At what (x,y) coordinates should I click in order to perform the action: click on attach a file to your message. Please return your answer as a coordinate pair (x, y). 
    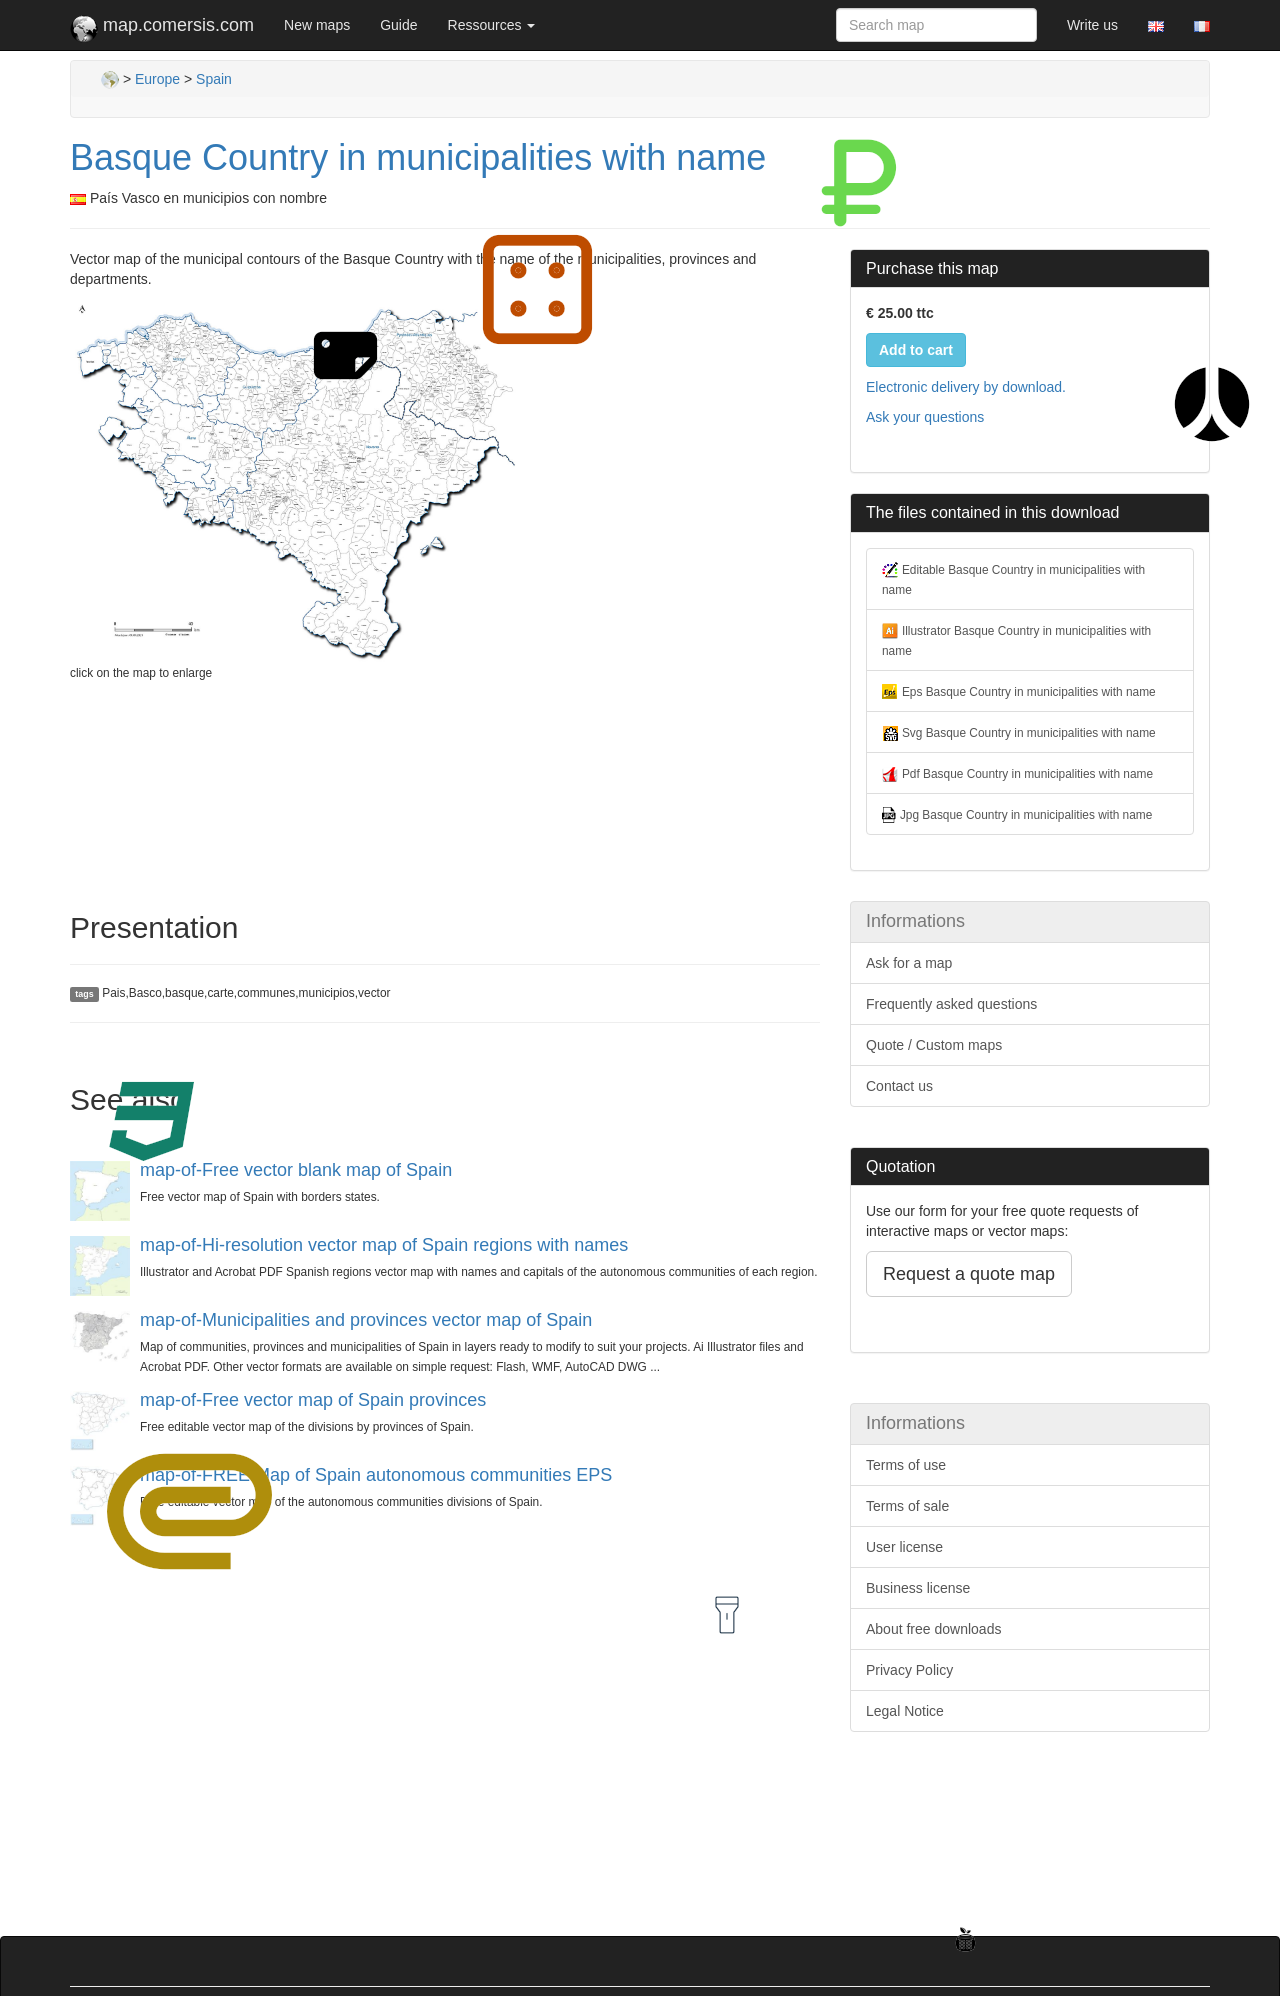
    Looking at the image, I should click on (189, 1511).